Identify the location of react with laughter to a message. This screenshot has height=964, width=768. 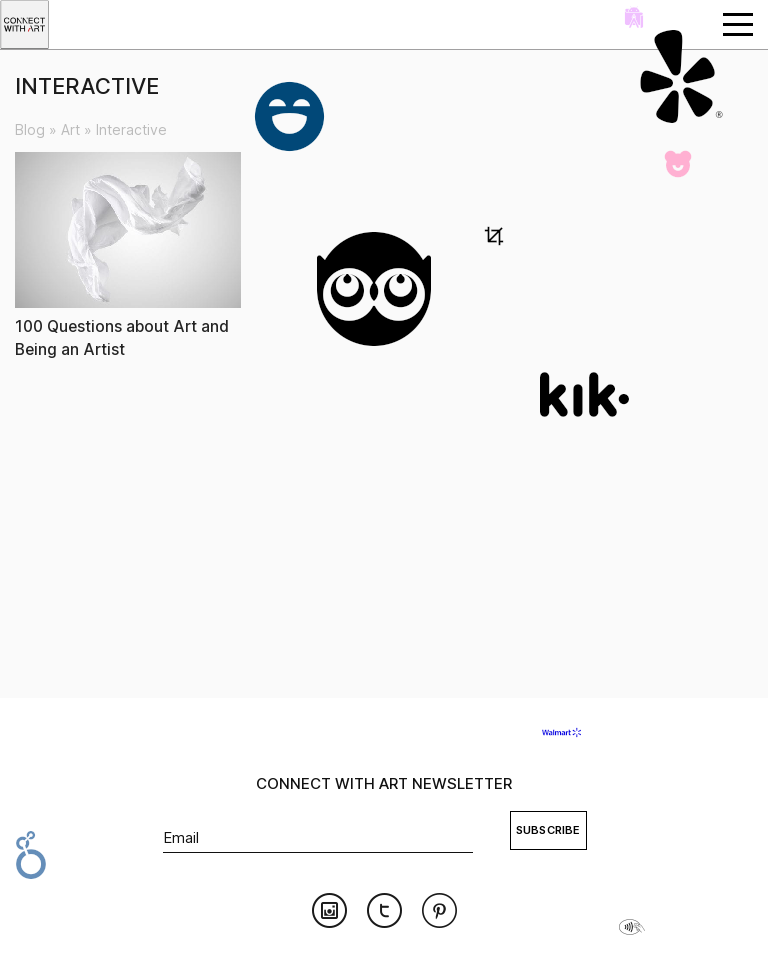
(289, 116).